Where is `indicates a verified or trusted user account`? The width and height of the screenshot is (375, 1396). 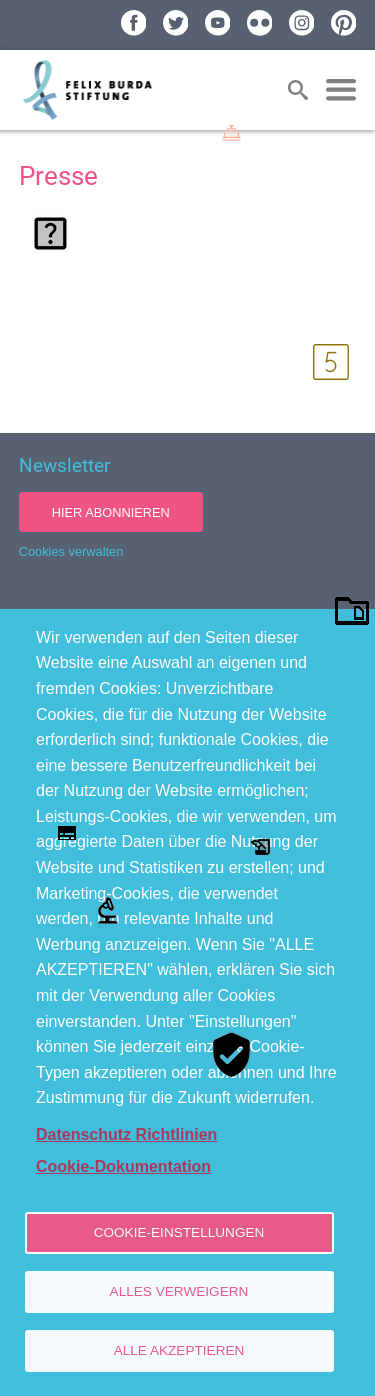 indicates a verified or trusted user account is located at coordinates (231, 1054).